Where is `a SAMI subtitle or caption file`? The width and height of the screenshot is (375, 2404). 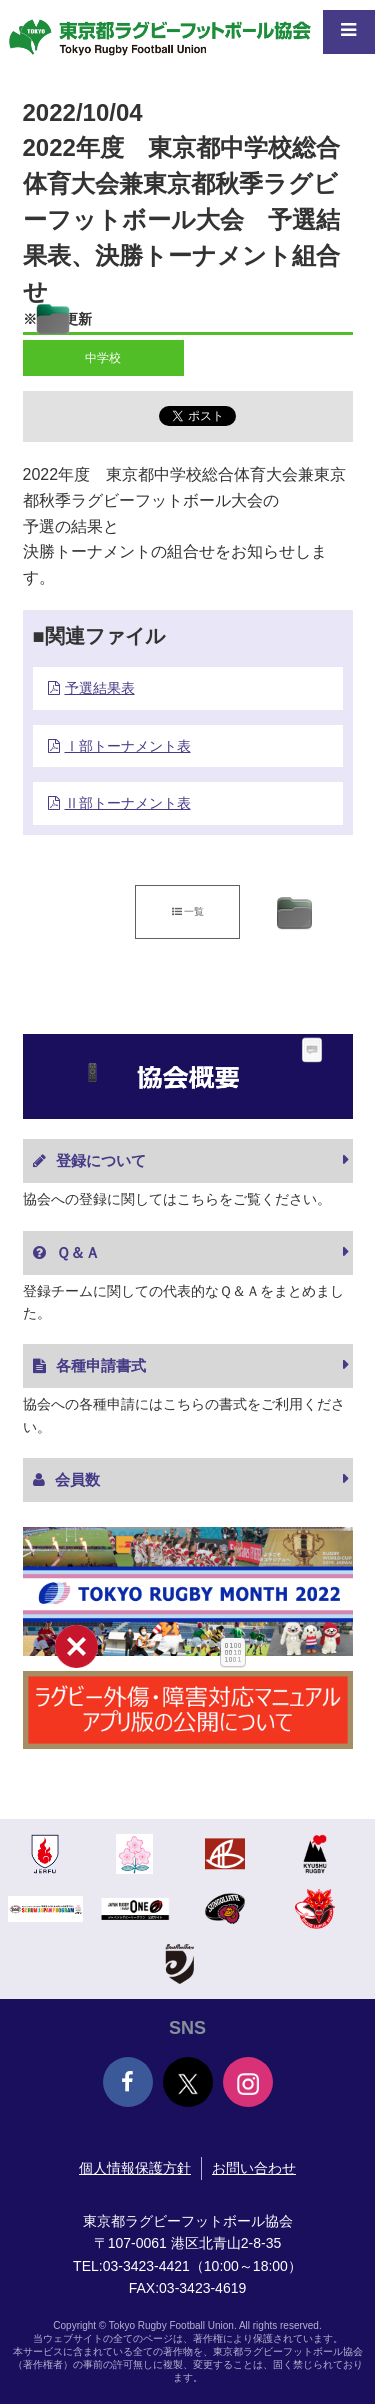 a SAMI subtitle or caption file is located at coordinates (312, 1050).